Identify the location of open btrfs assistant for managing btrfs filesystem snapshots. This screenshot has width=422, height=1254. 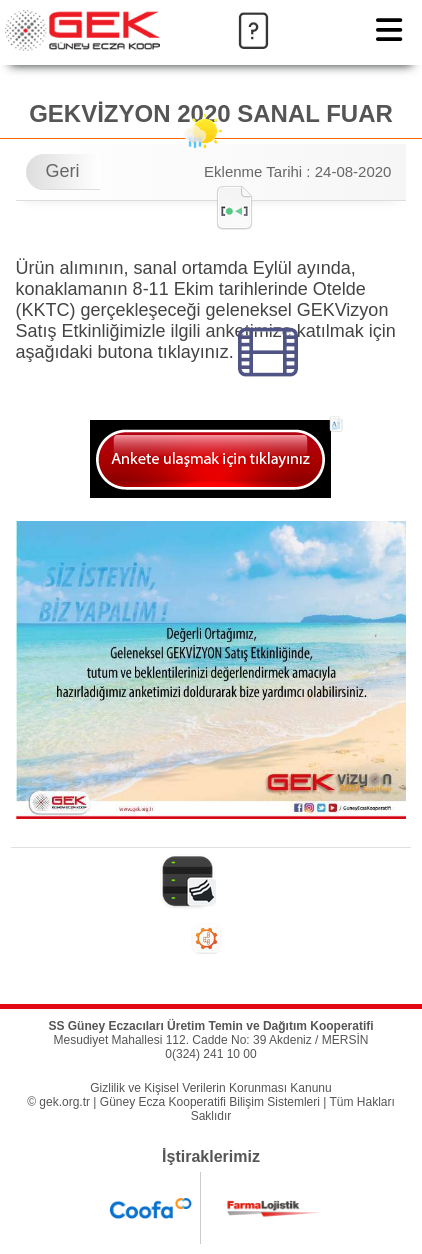
(206, 938).